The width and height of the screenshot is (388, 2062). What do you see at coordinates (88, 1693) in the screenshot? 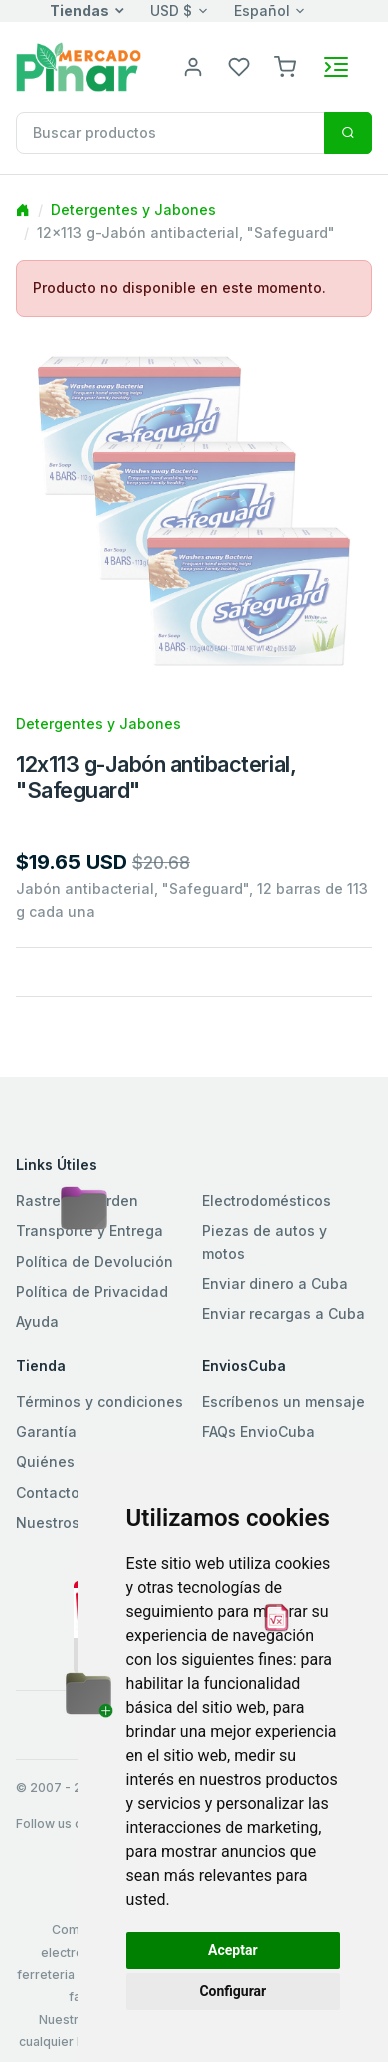
I see `create a new folder` at bounding box center [88, 1693].